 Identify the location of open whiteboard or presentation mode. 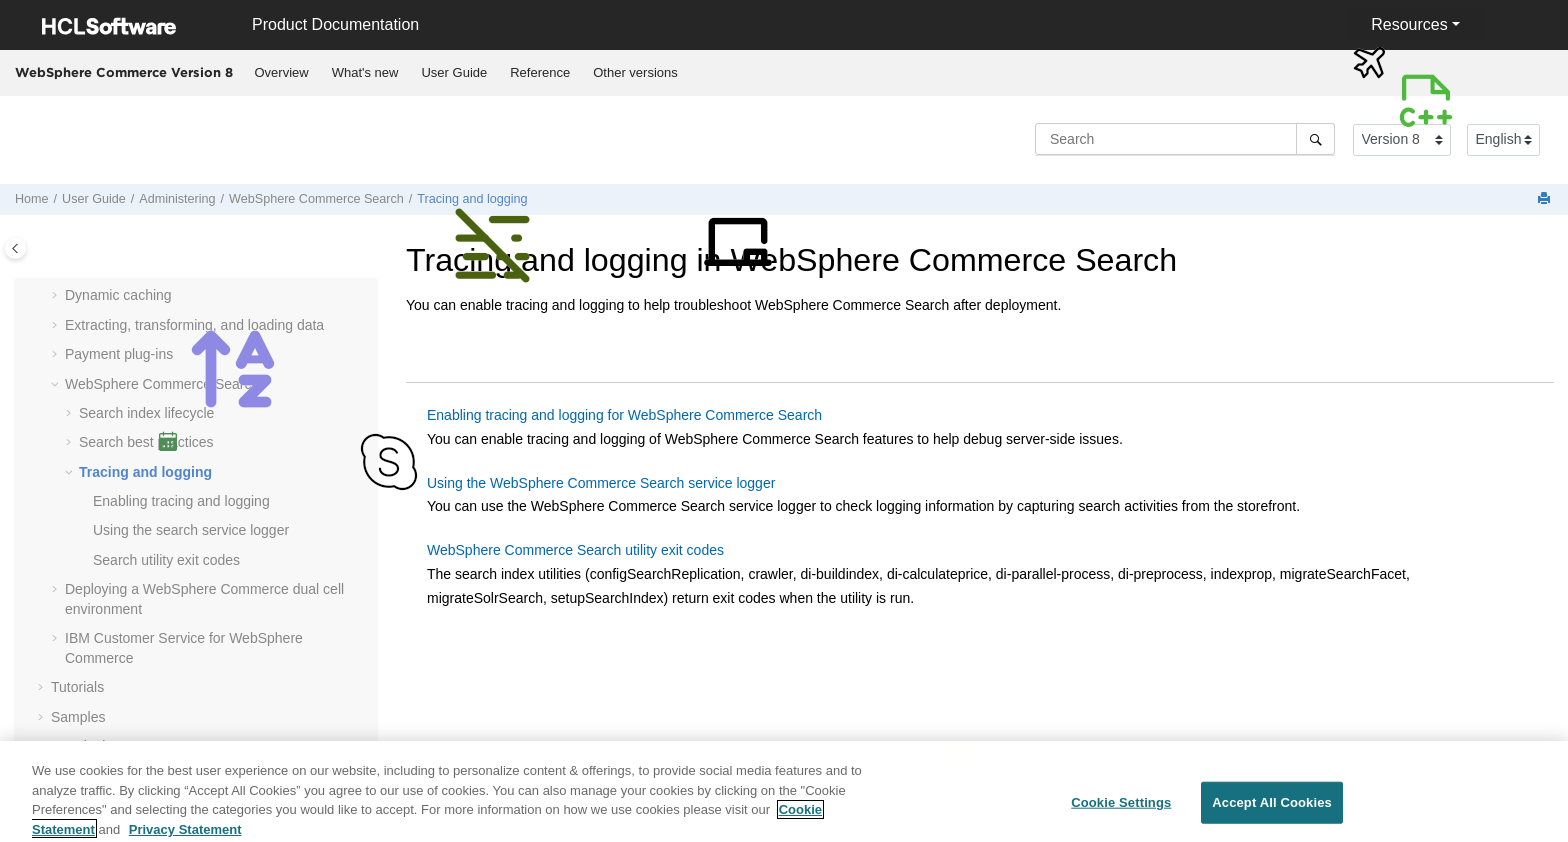
(738, 243).